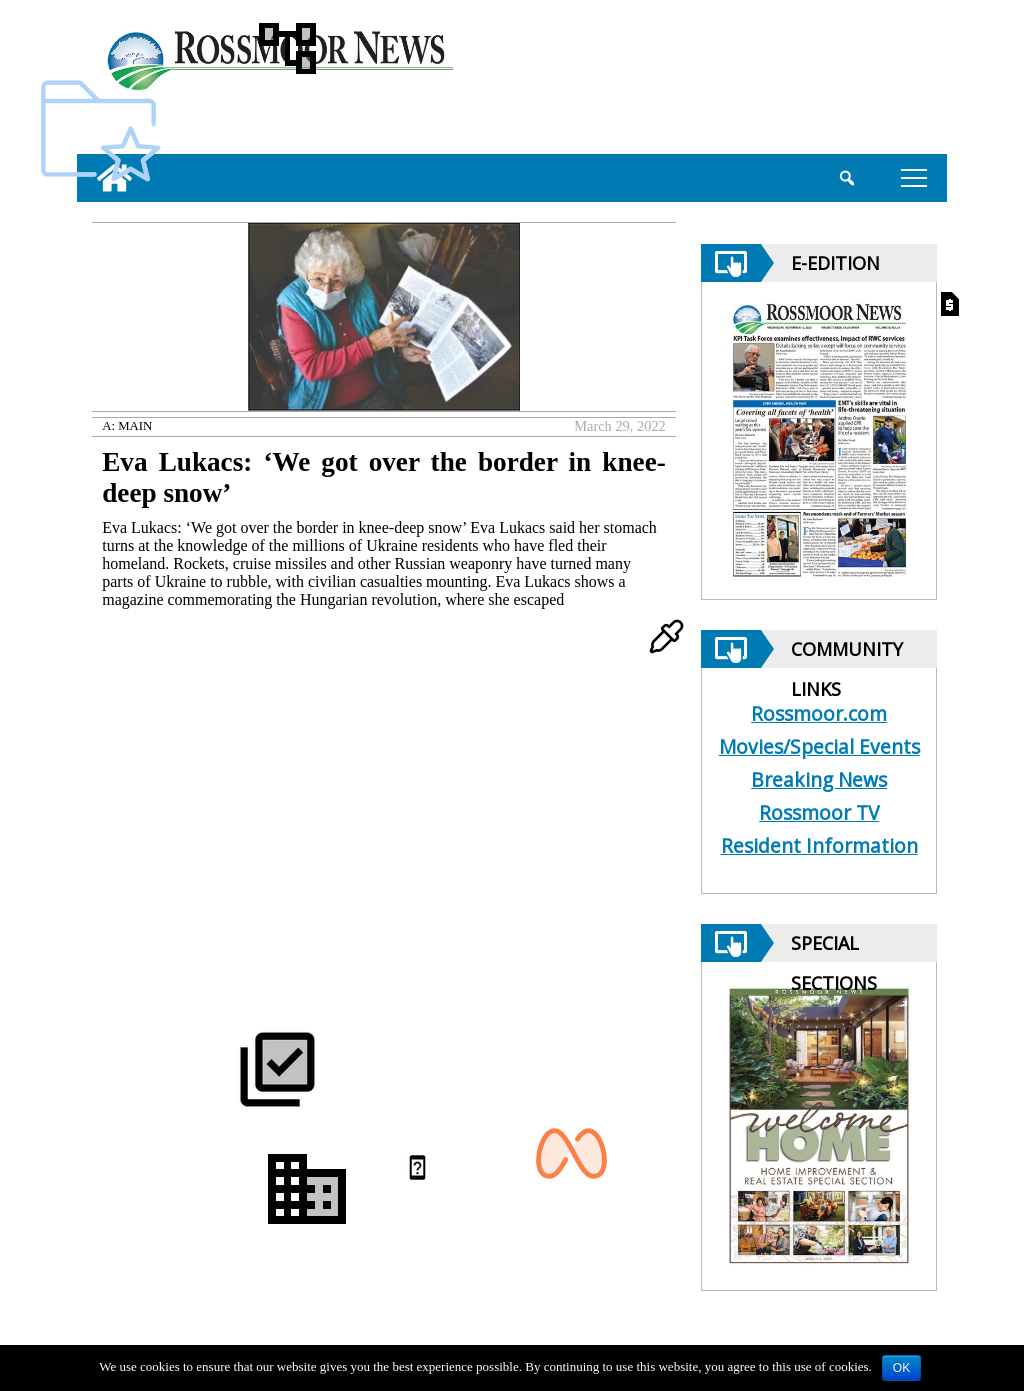 Image resolution: width=1024 pixels, height=1391 pixels. Describe the element at coordinates (571, 1153) in the screenshot. I see `Meta company logo` at that location.